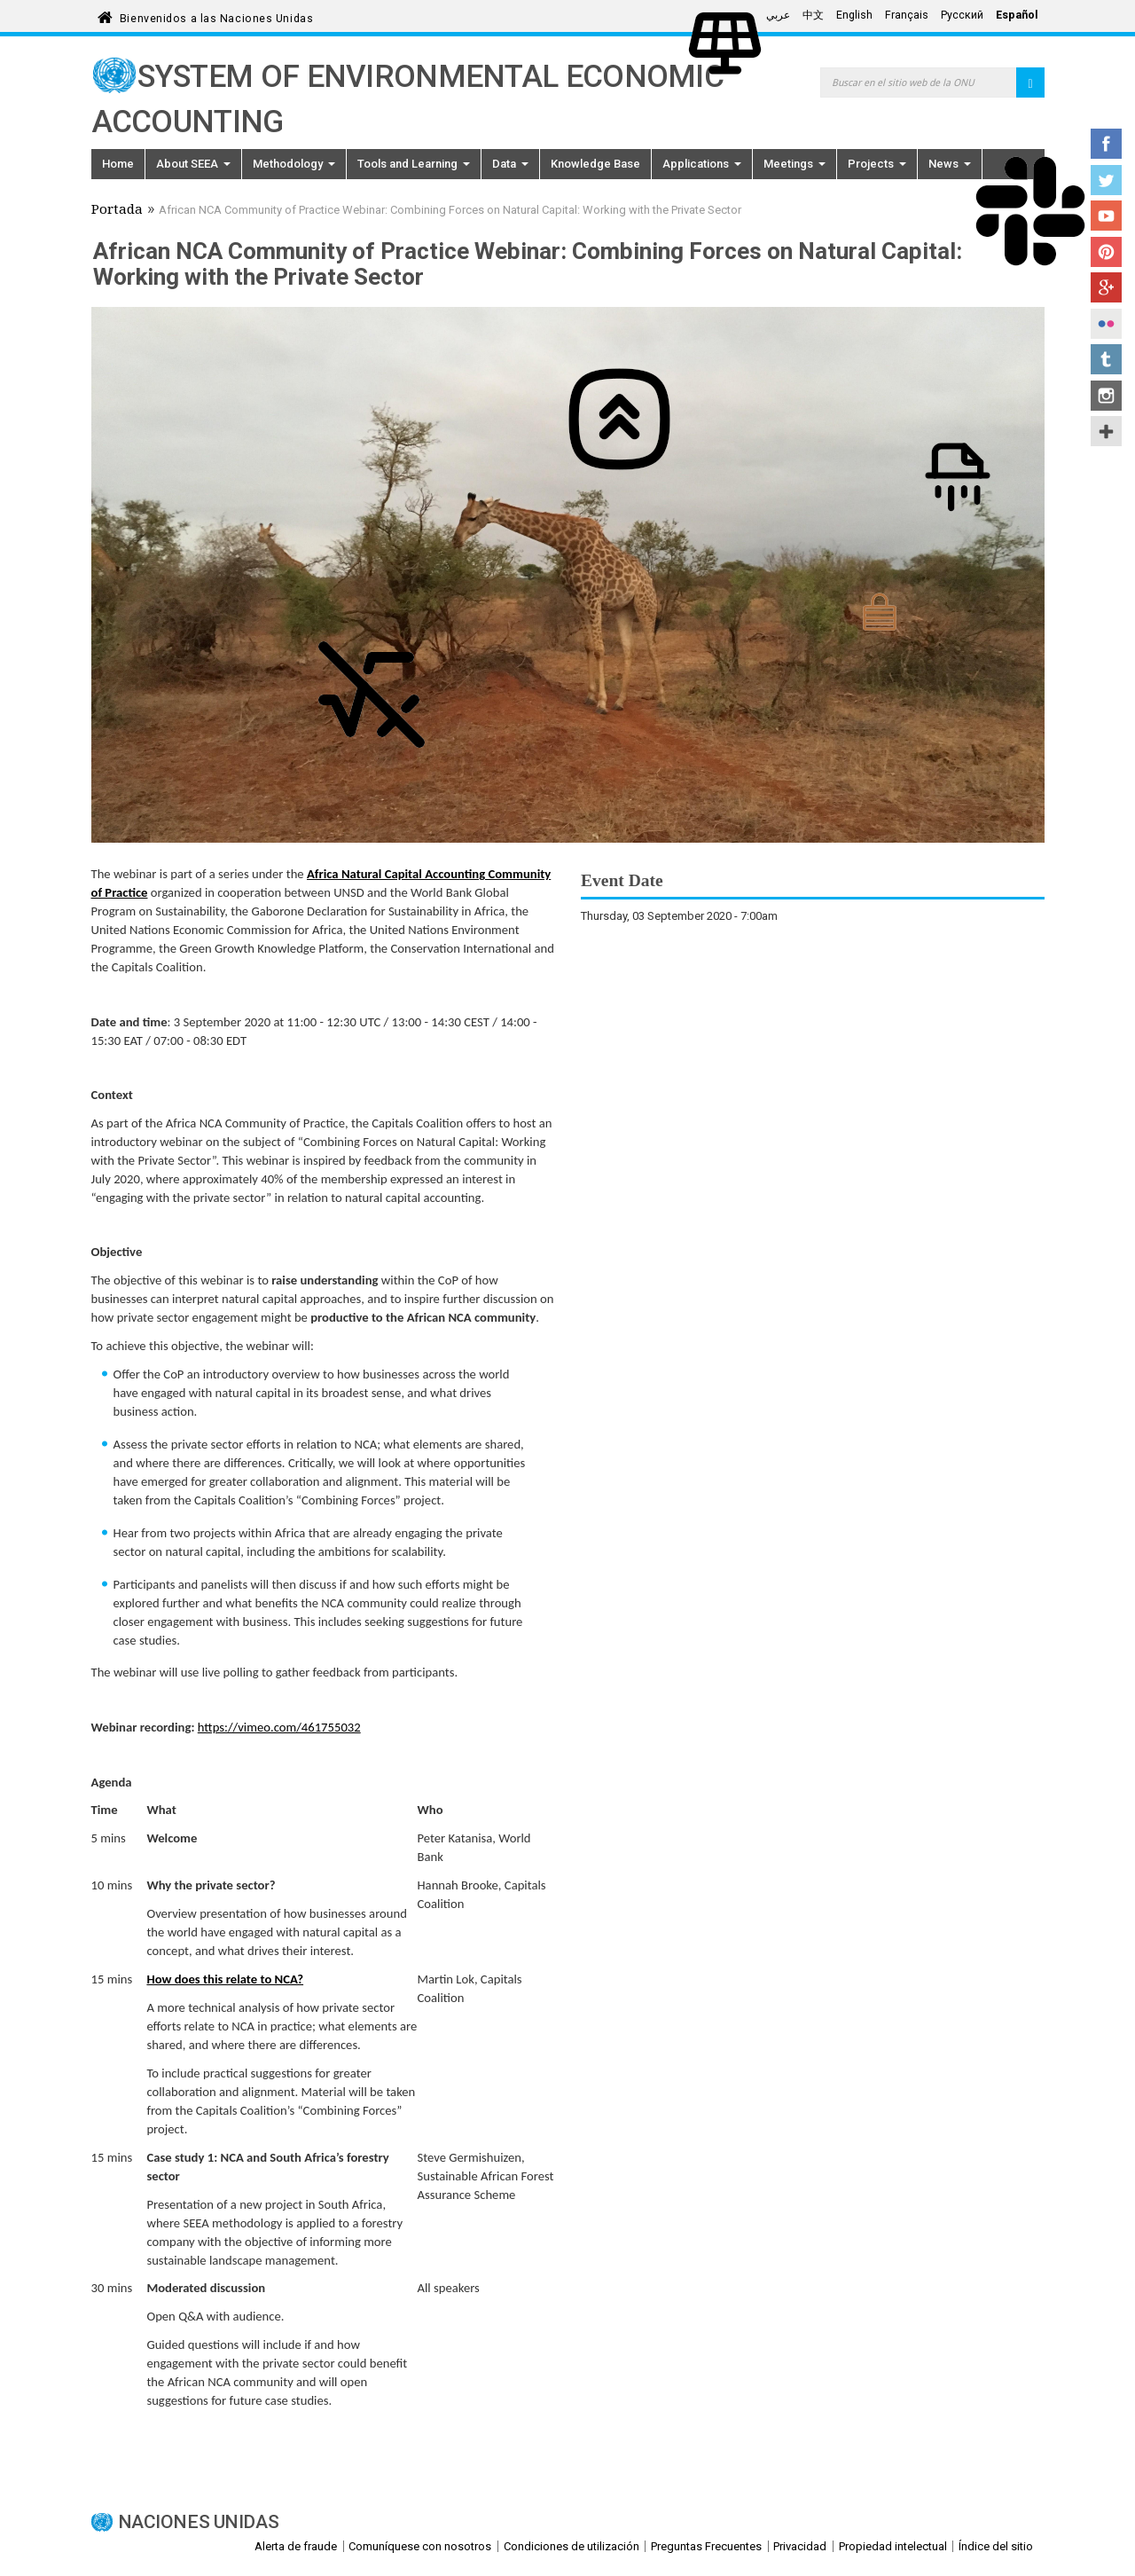 The image size is (1135, 2576). I want to click on indicates a secure or encrypted connection, so click(880, 614).